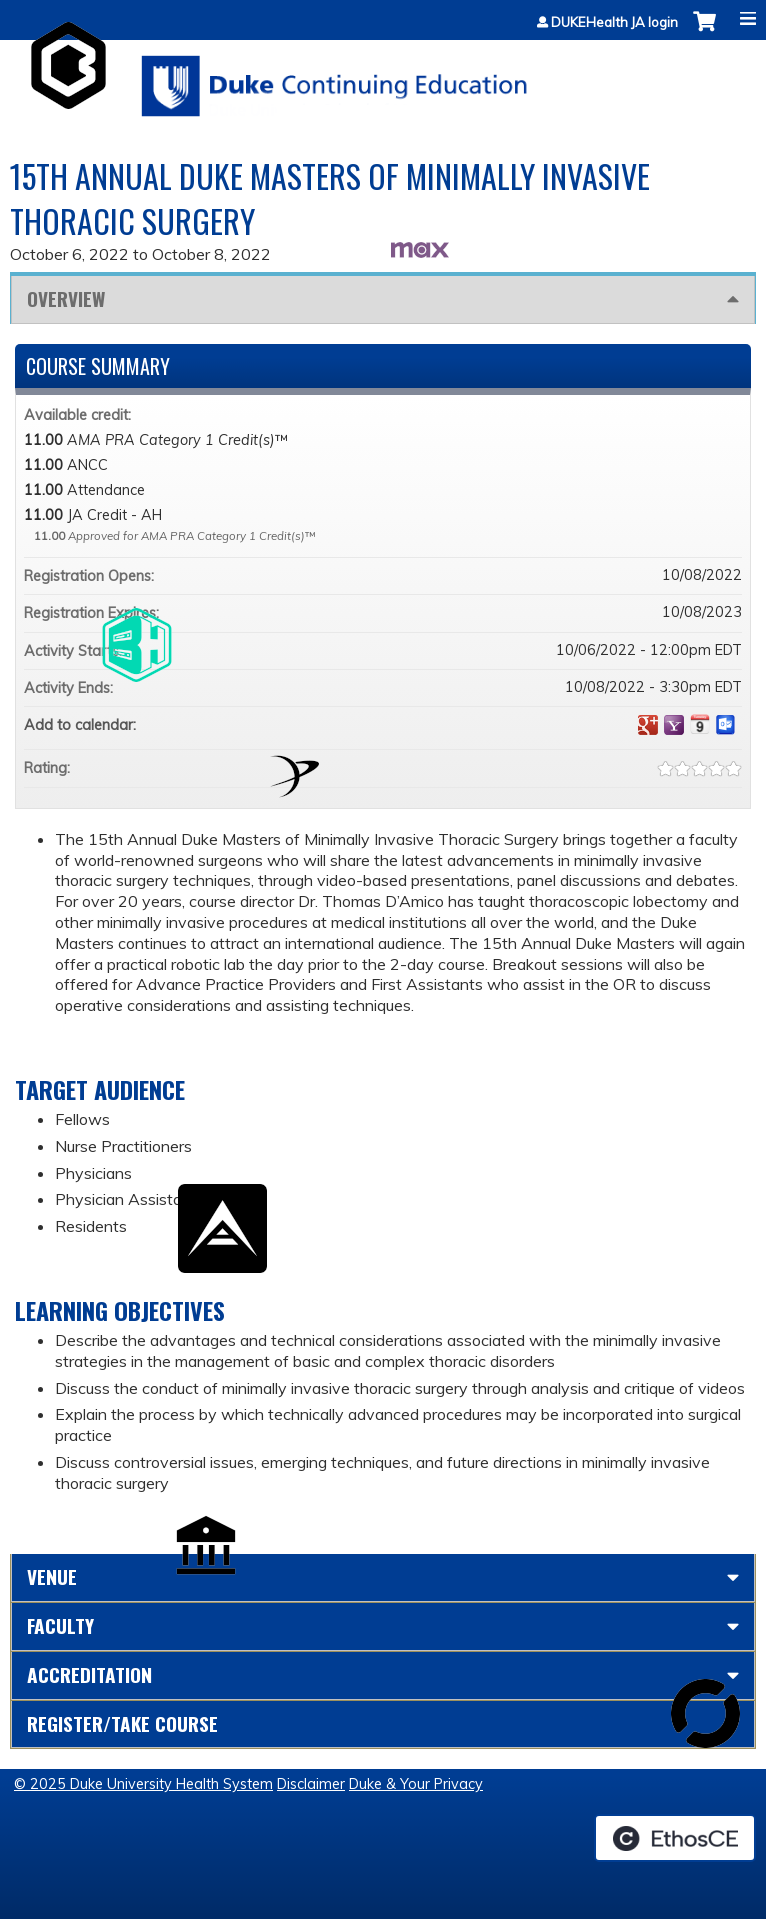 The image size is (766, 1919). Describe the element at coordinates (420, 250) in the screenshot. I see `open the Max streaming app` at that location.